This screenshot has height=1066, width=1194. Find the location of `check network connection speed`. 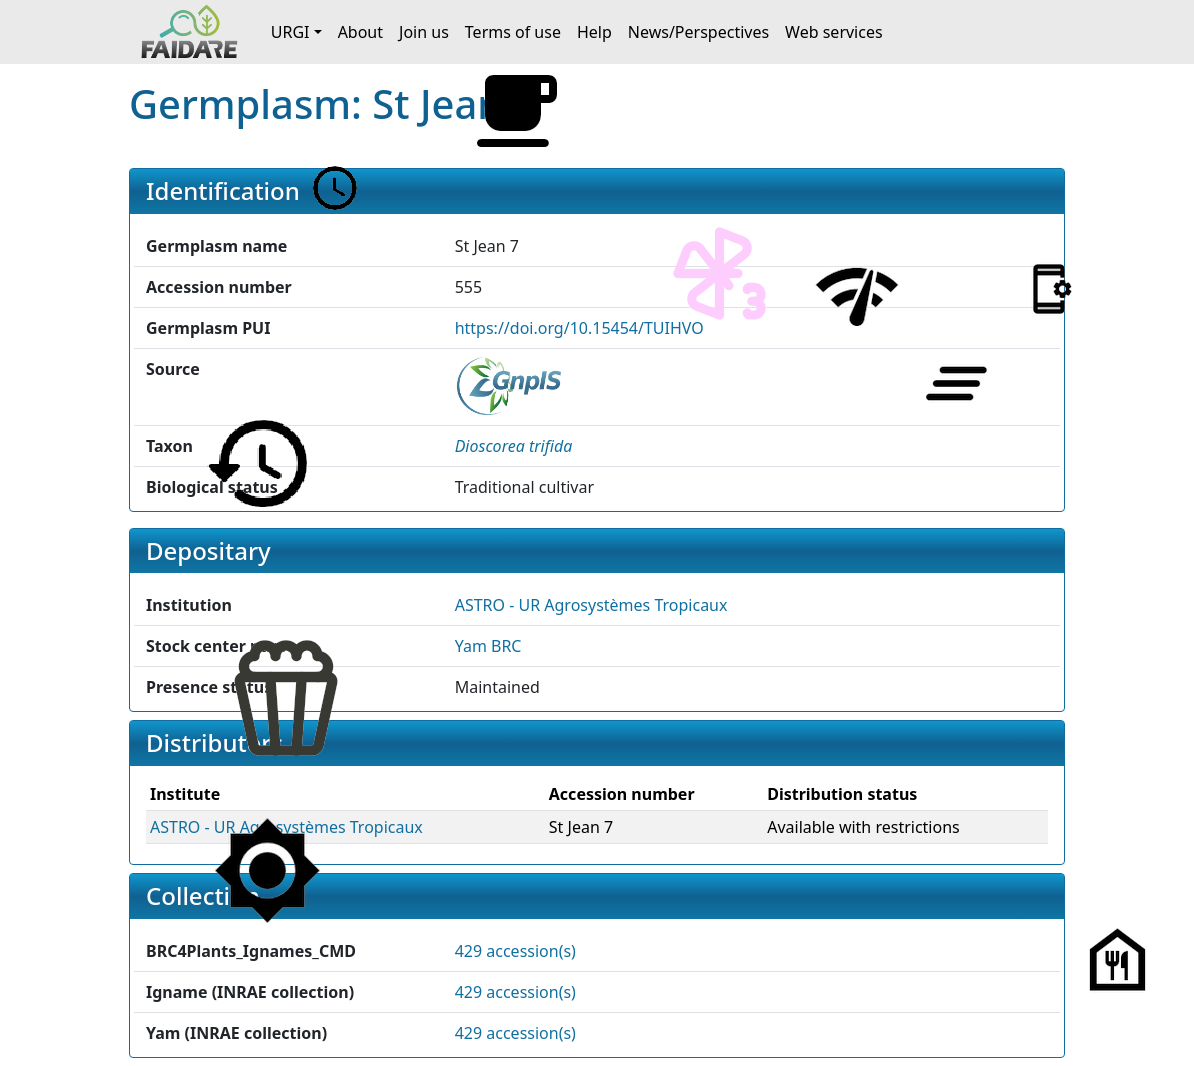

check network connection speed is located at coordinates (857, 296).